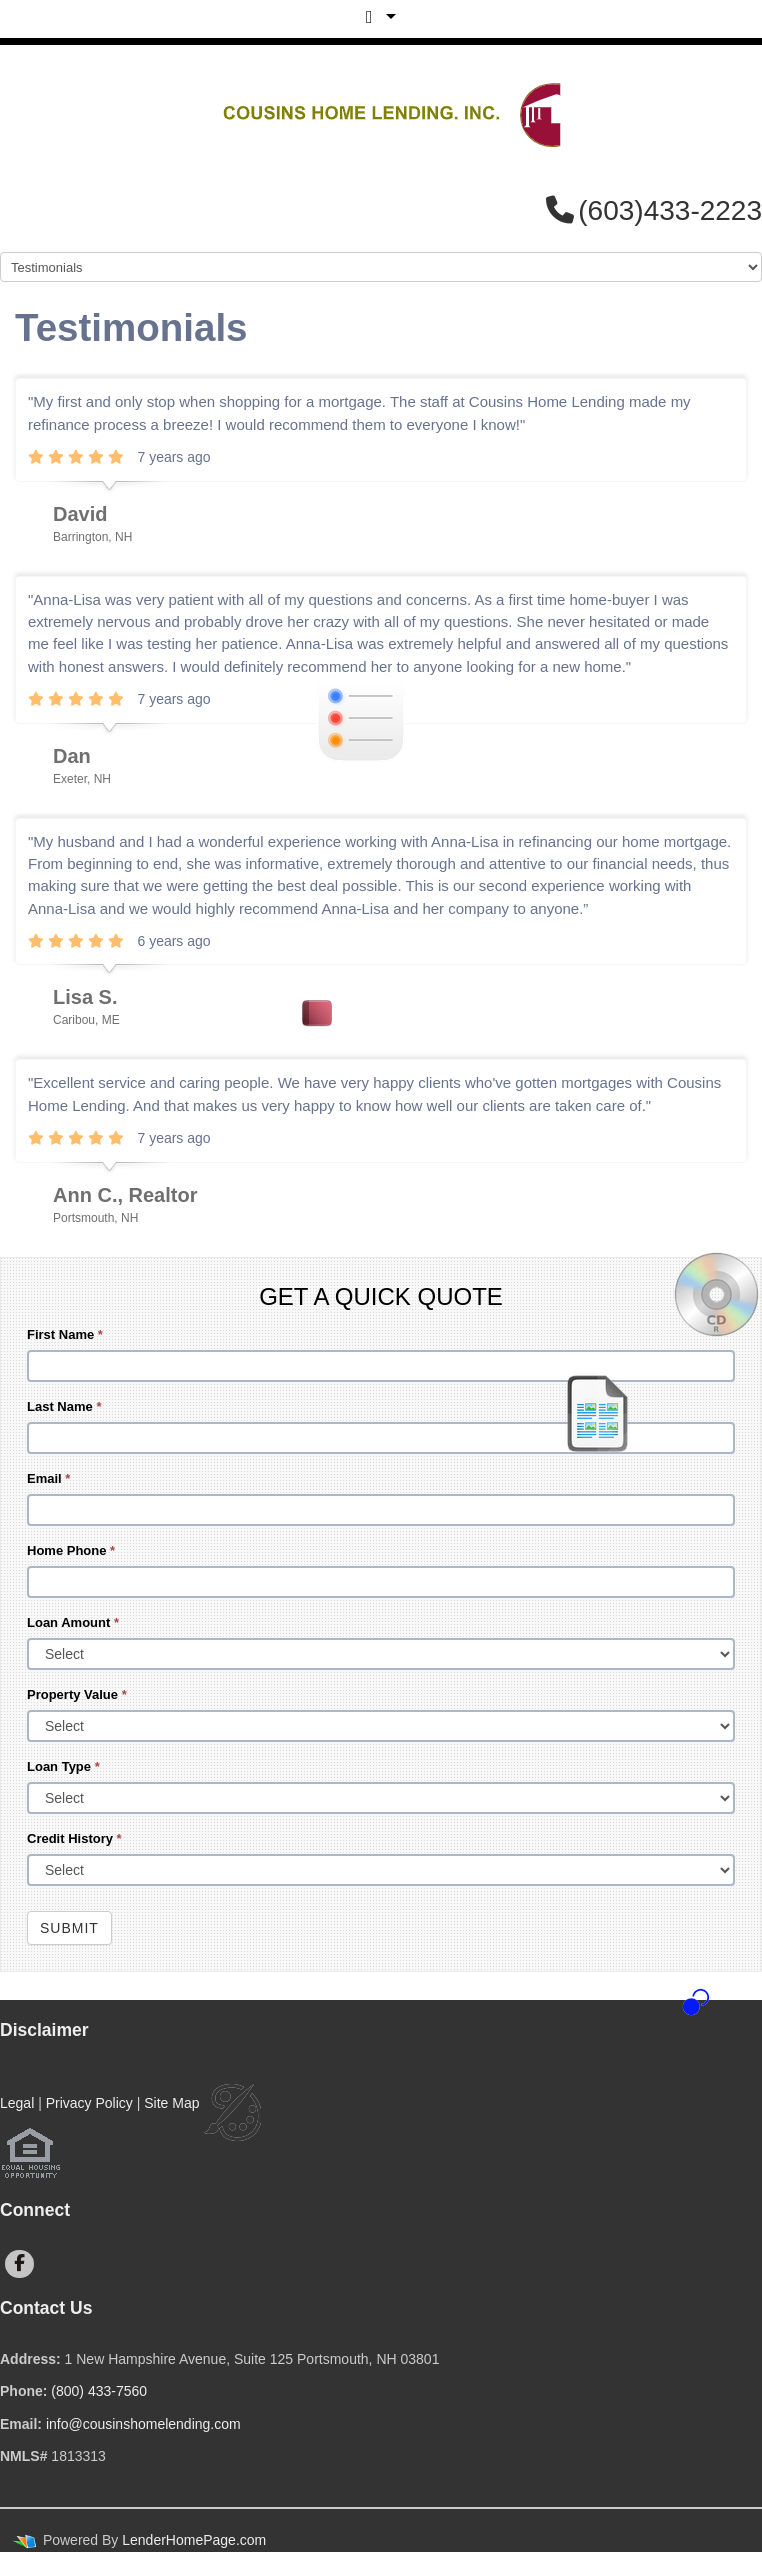 Image resolution: width=762 pixels, height=2552 pixels. Describe the element at coordinates (696, 2002) in the screenshot. I see `activate or enable breakpoints in the debugger` at that location.